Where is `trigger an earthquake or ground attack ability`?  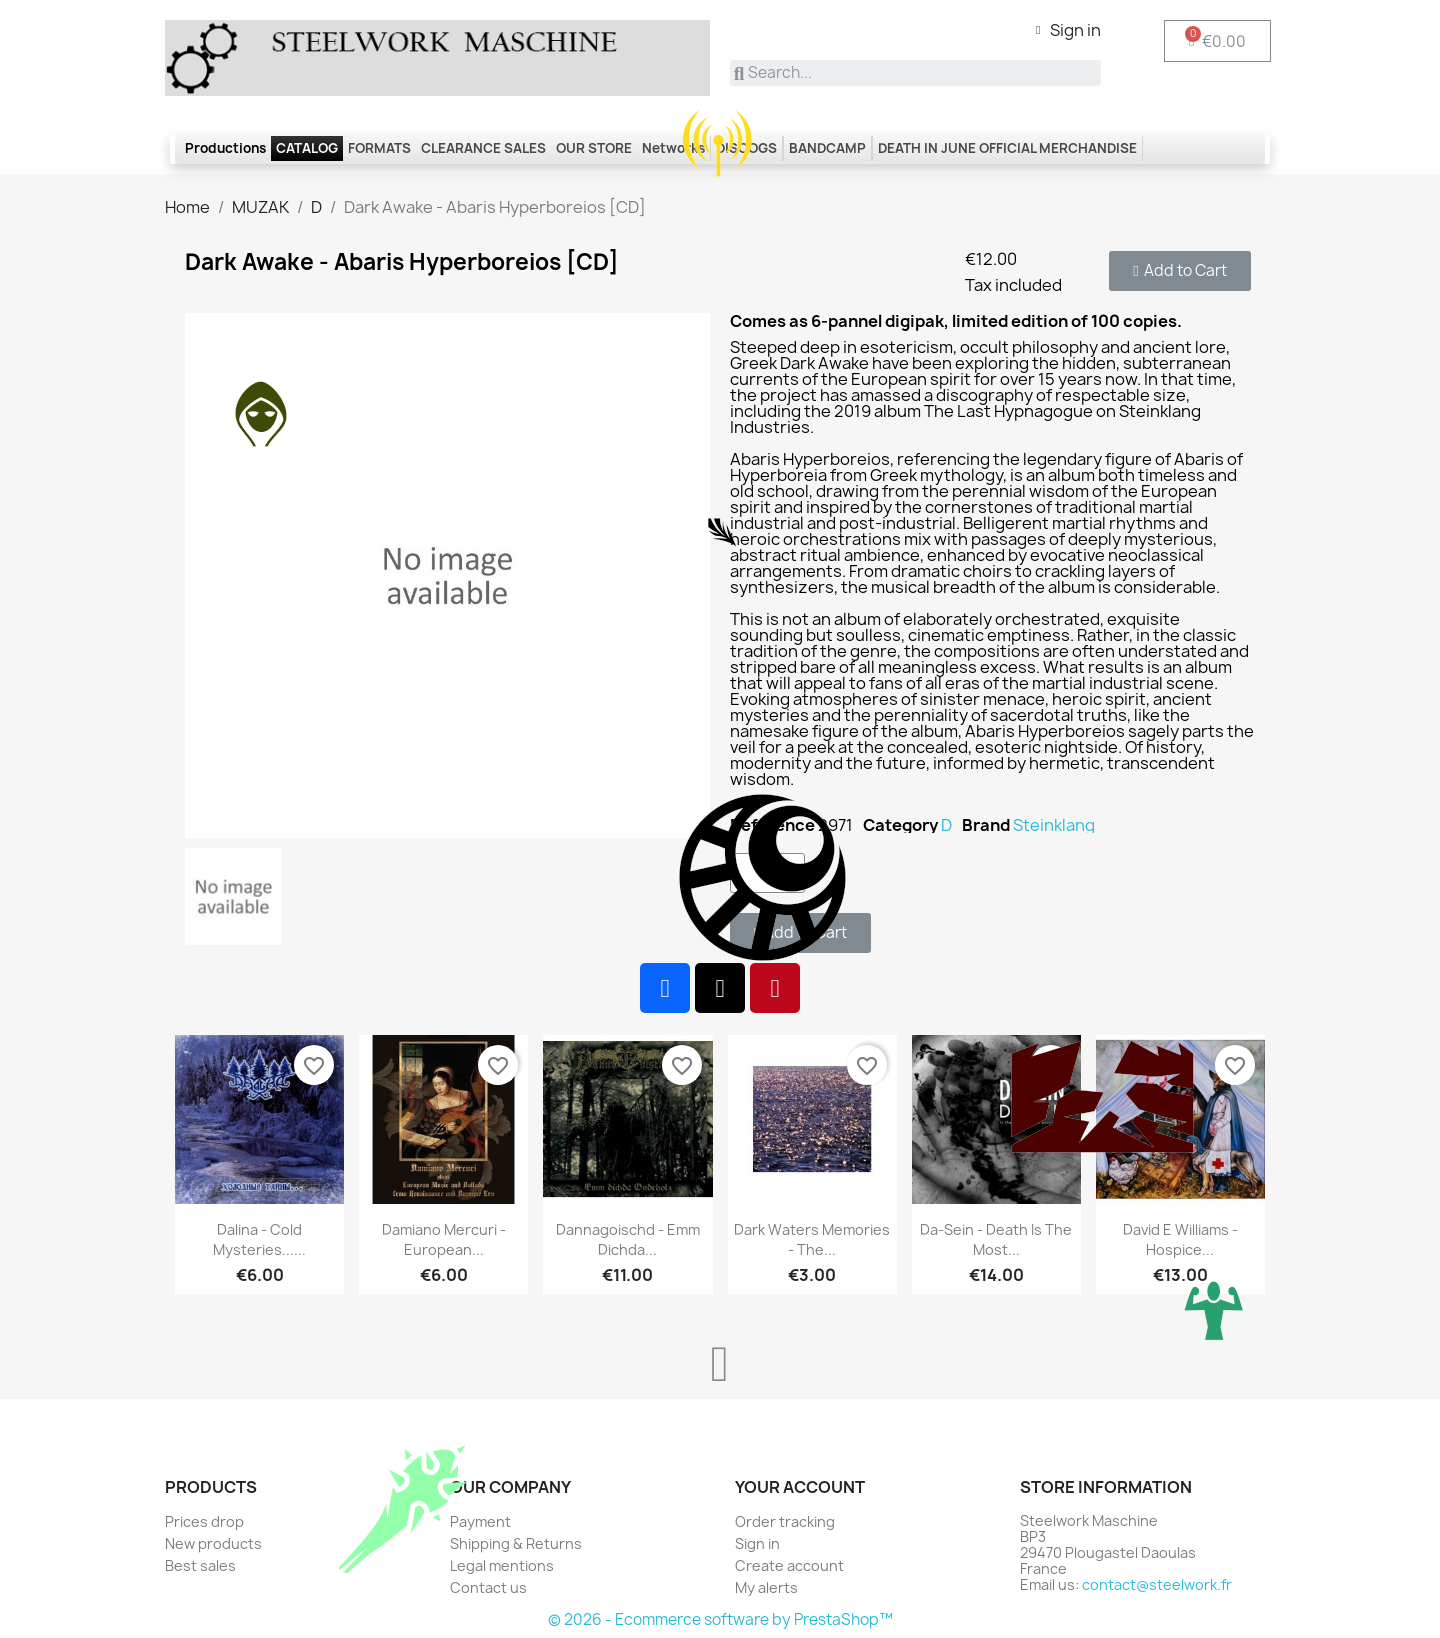
trigger an earthquake or ground attack ability is located at coordinates (1101, 1061).